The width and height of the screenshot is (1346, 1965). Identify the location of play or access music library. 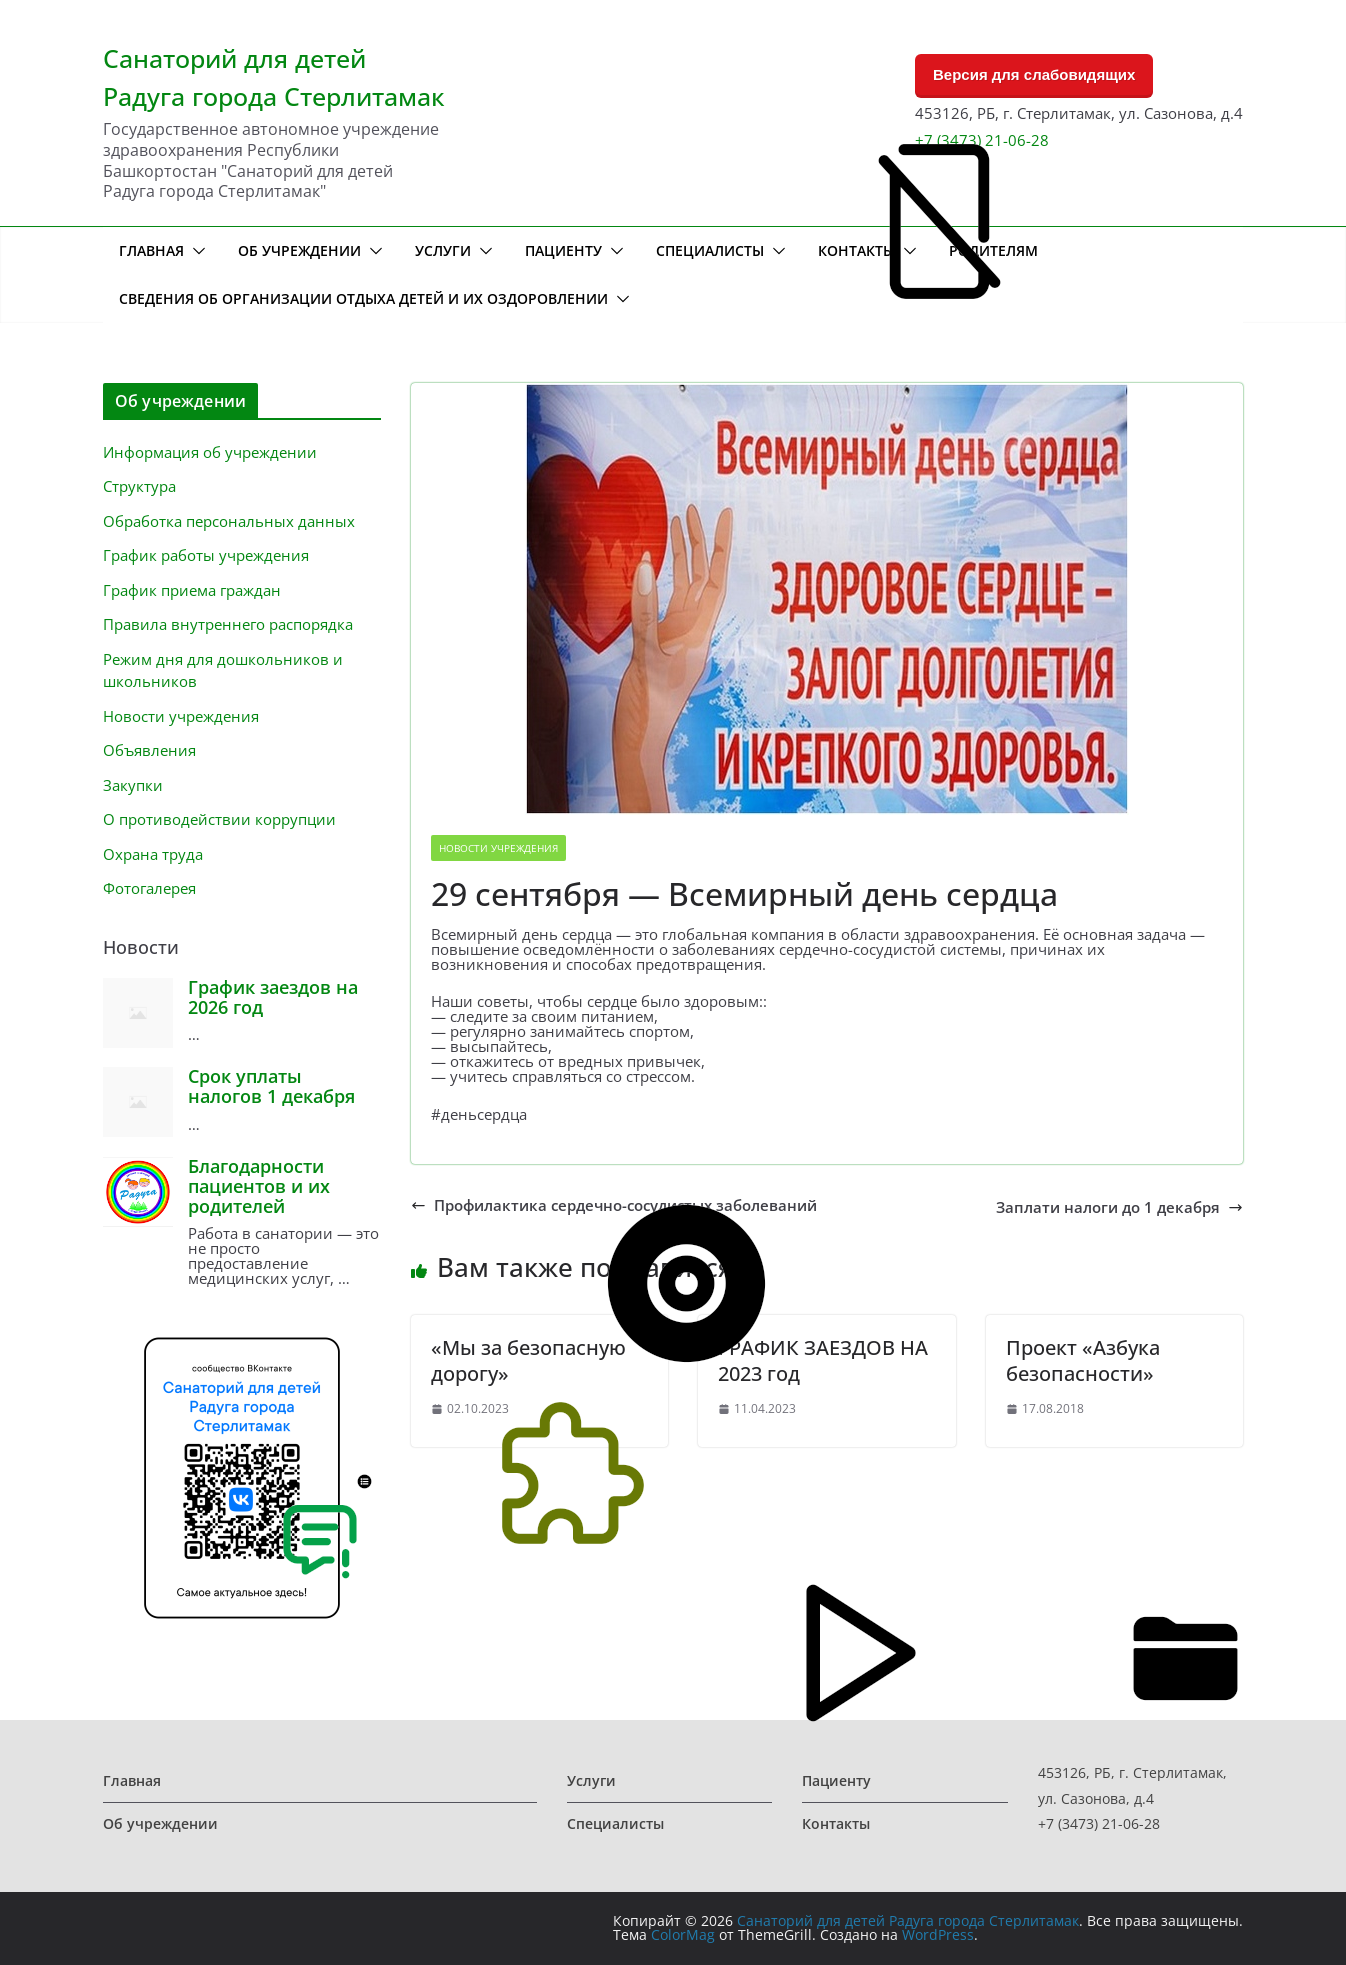
(686, 1283).